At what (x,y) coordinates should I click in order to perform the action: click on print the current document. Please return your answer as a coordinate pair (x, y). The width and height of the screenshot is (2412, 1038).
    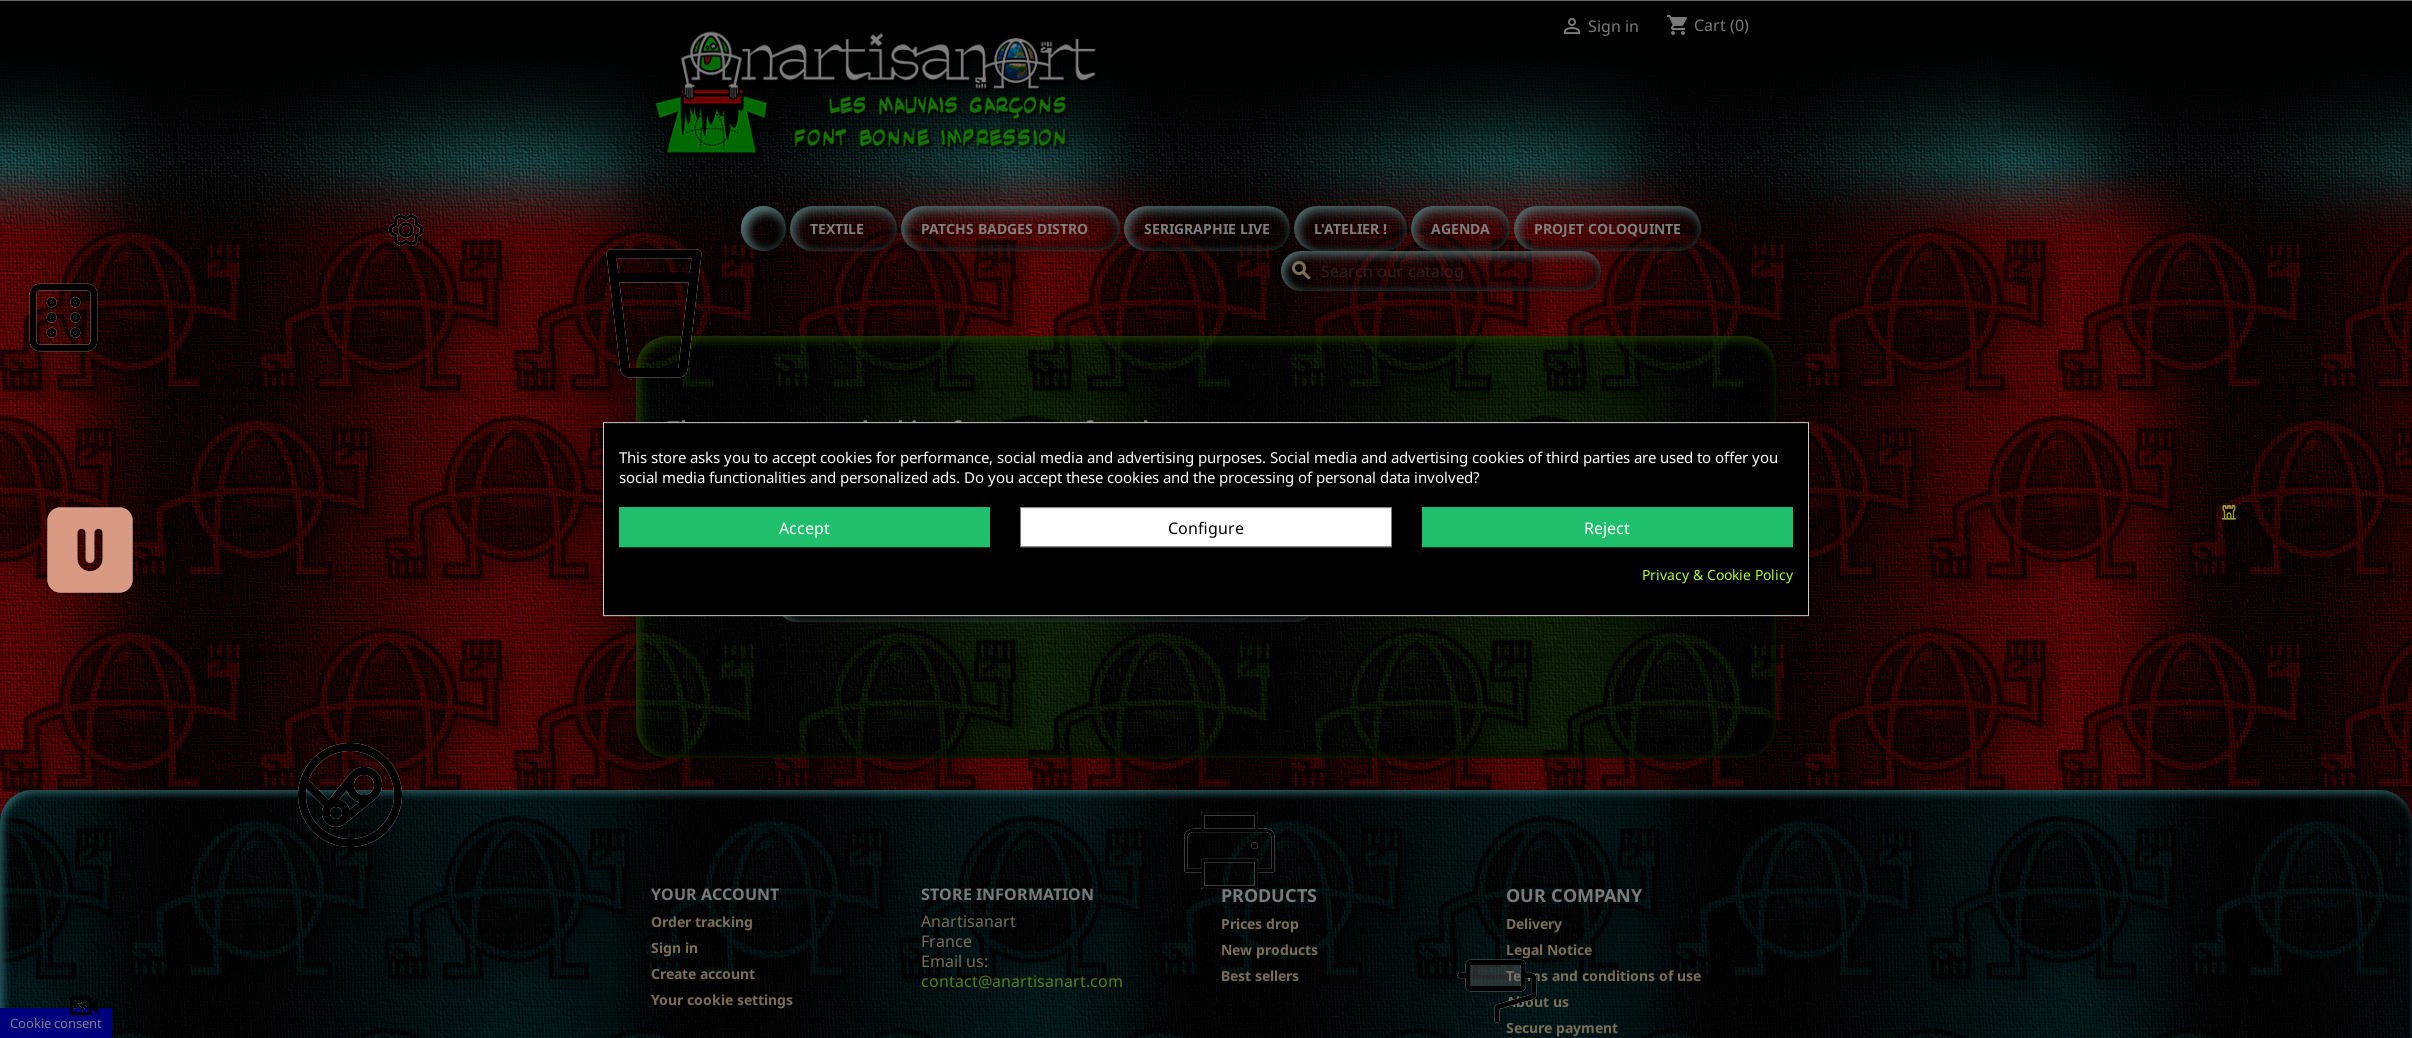
    Looking at the image, I should click on (1229, 850).